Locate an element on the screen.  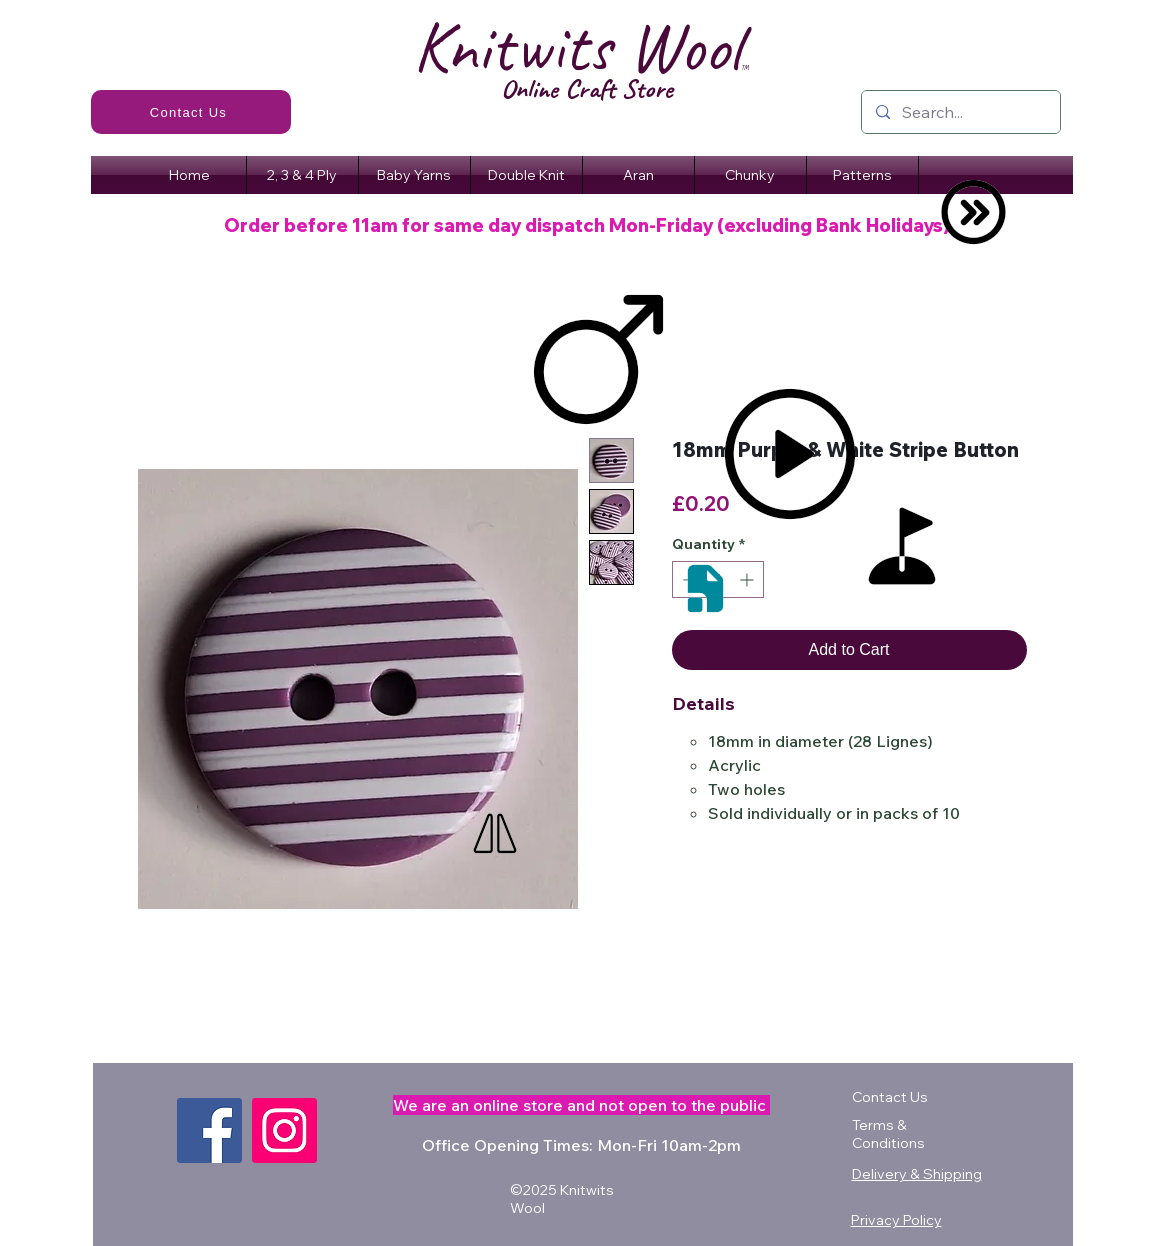
play media or video content is located at coordinates (790, 454).